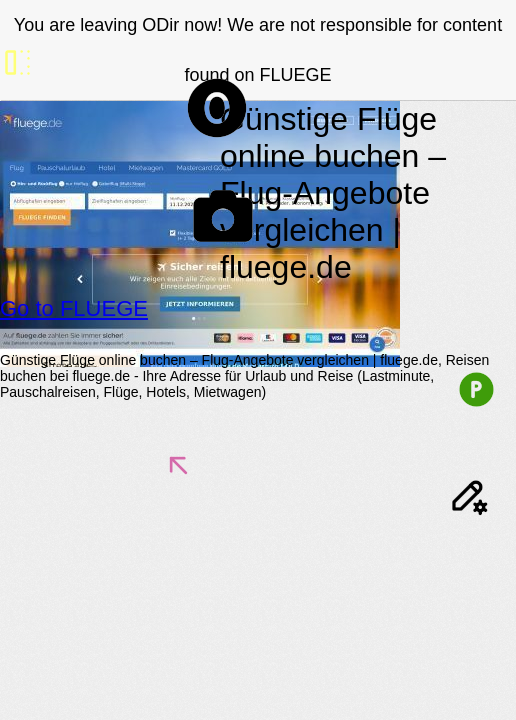 The width and height of the screenshot is (516, 720). I want to click on align selected element to the left, so click(17, 62).